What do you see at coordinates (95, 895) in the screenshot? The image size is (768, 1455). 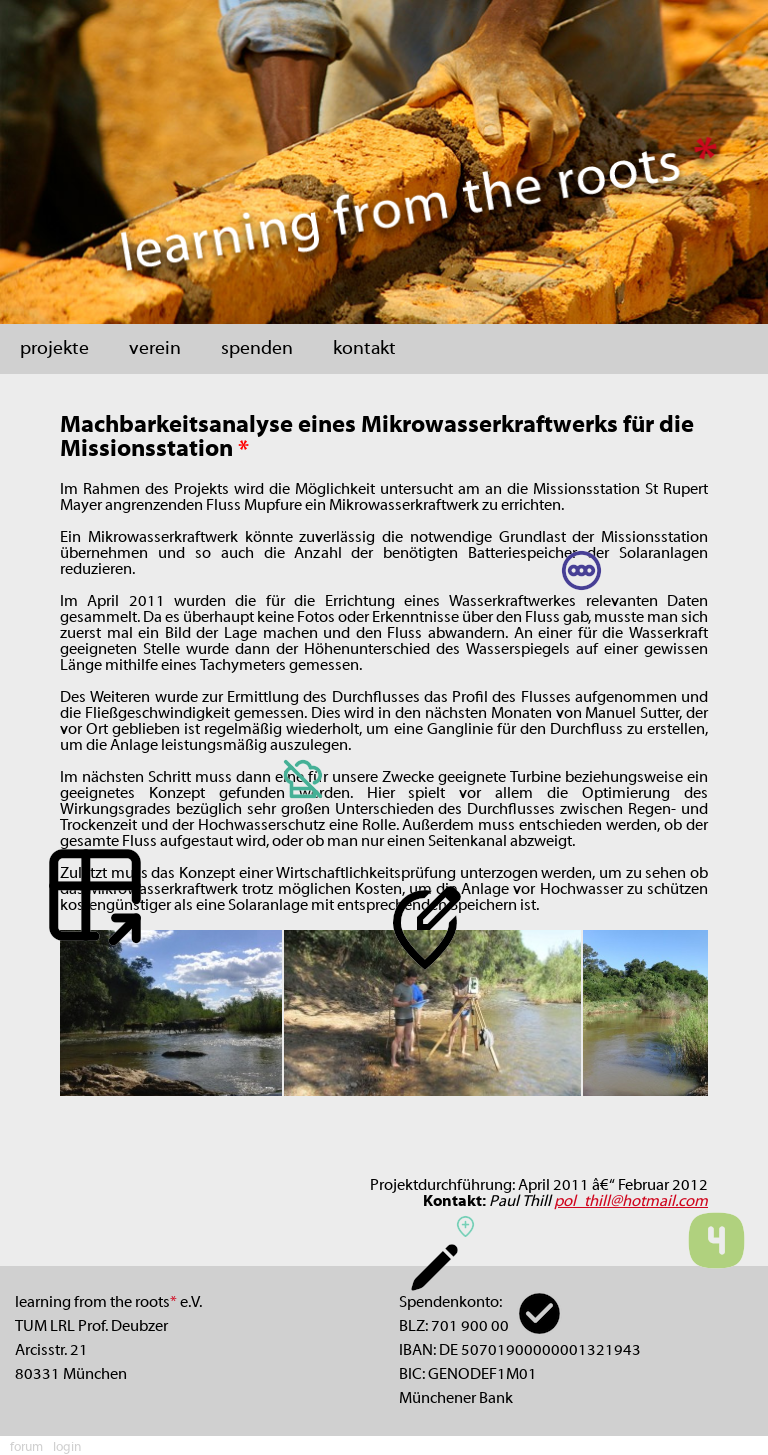 I see `share table or spreadsheet data` at bounding box center [95, 895].